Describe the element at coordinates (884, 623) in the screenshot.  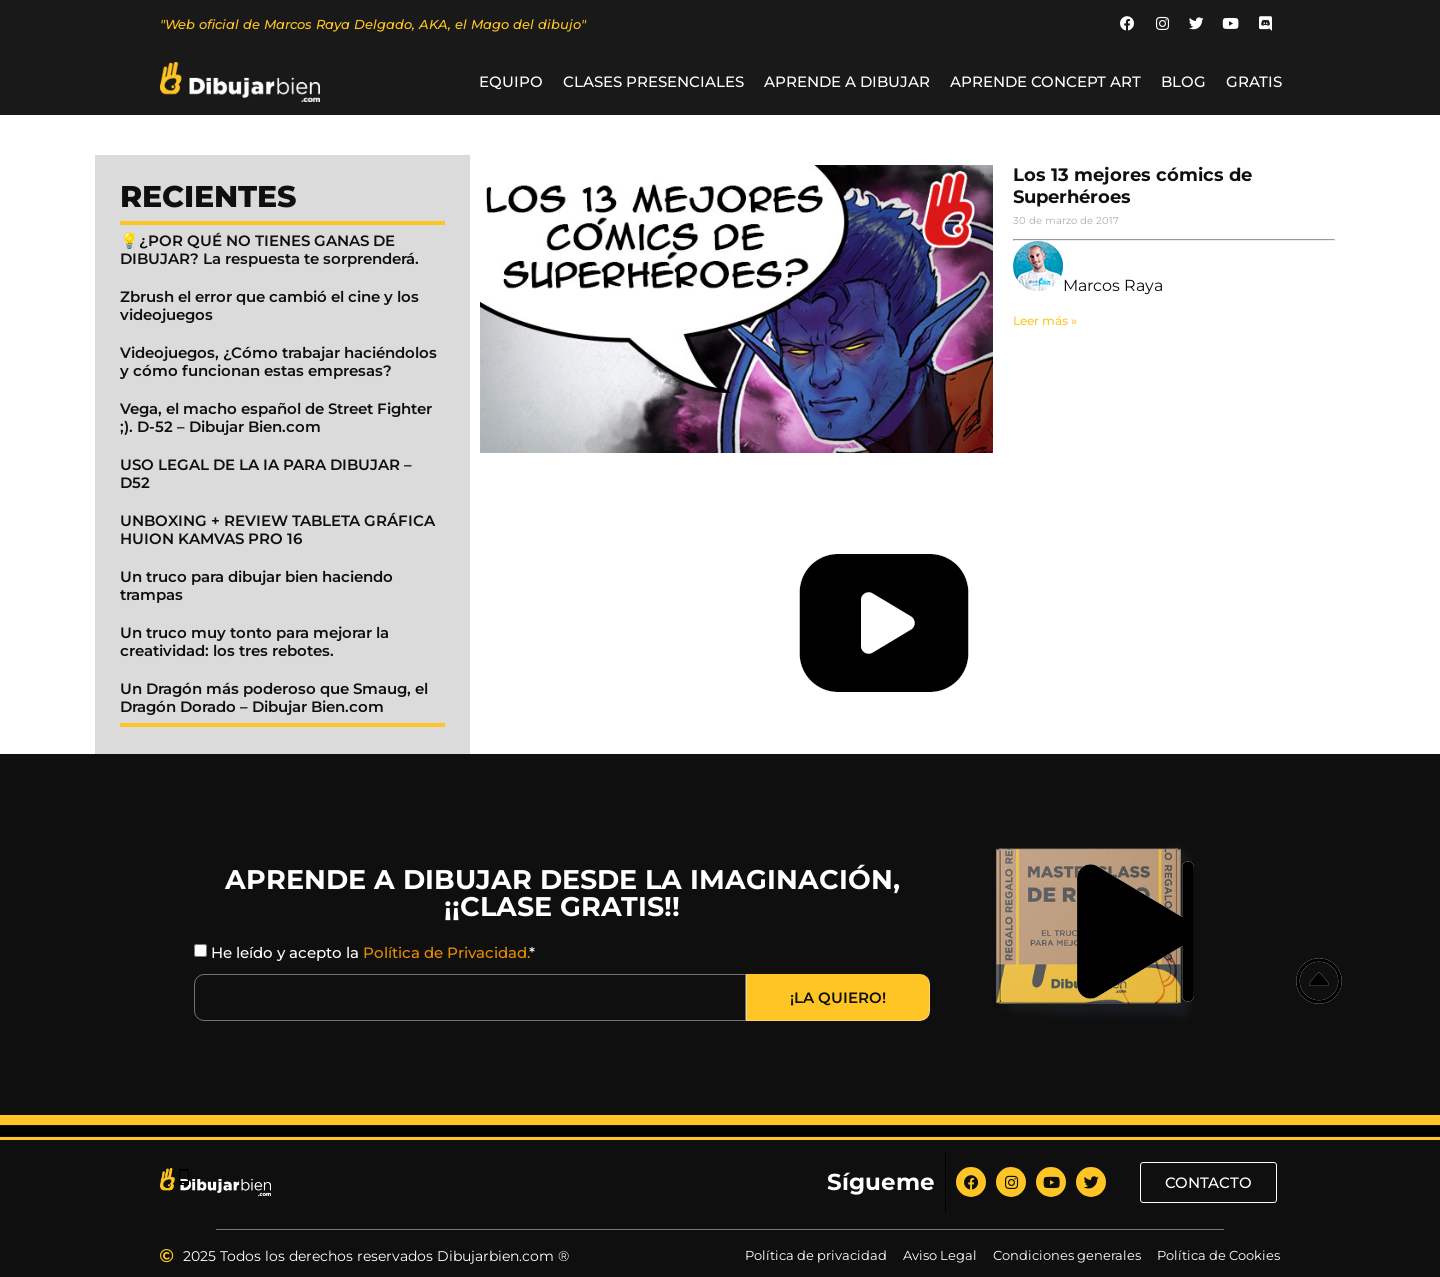
I see `open YouTube` at that location.